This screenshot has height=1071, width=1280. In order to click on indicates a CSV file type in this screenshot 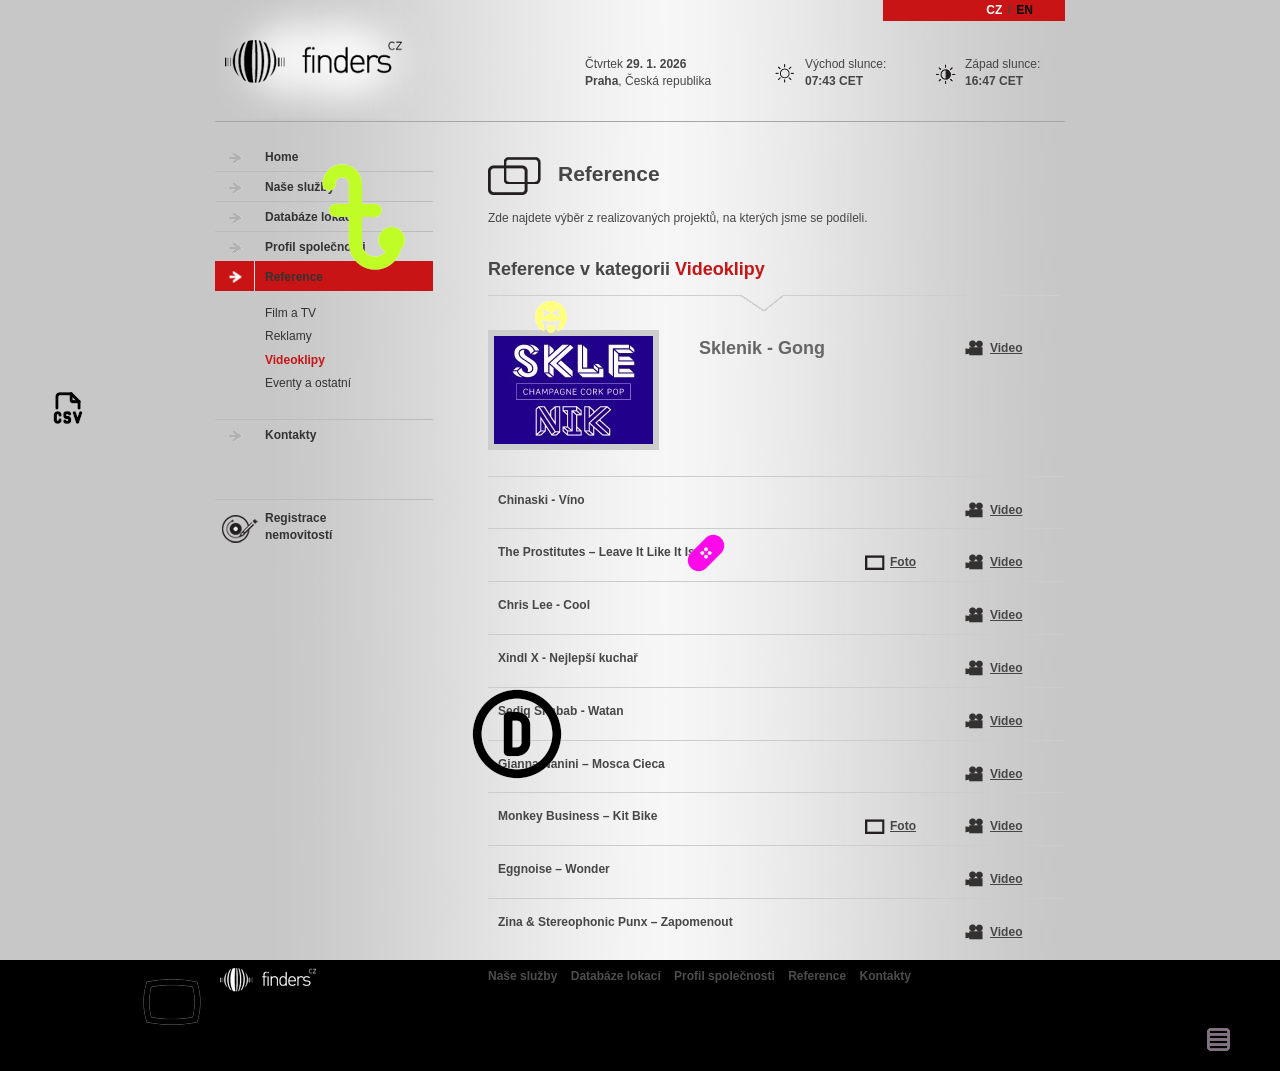, I will do `click(68, 408)`.